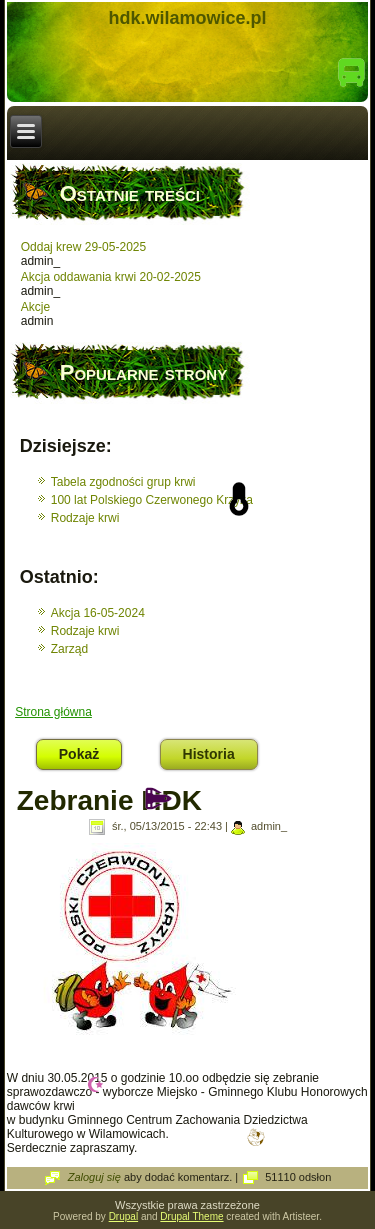 The width and height of the screenshot is (375, 1229). What do you see at coordinates (95, 1084) in the screenshot?
I see `indicates islamic religious content or settings` at bounding box center [95, 1084].